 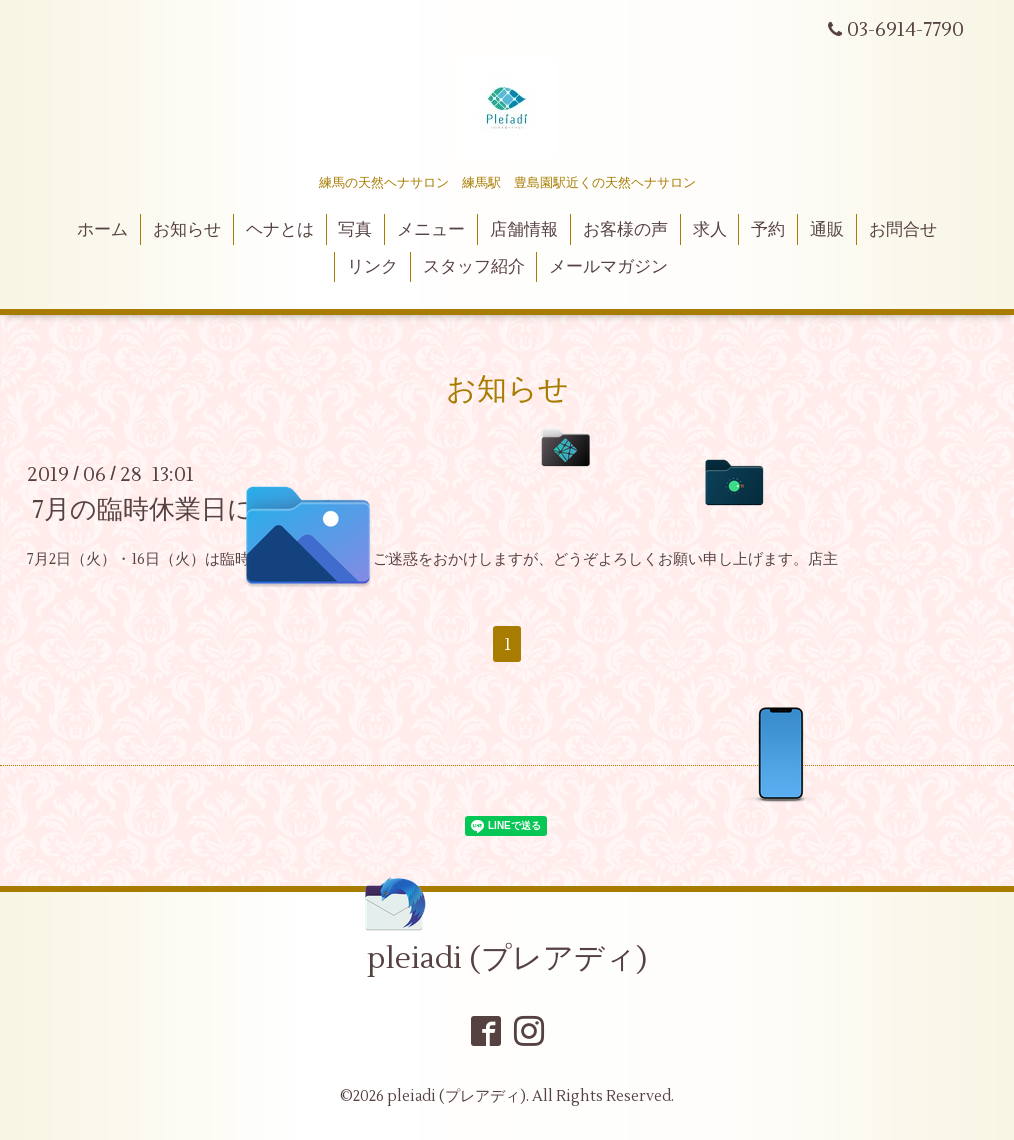 What do you see at coordinates (734, 484) in the screenshot?
I see `open android 11 system folder` at bounding box center [734, 484].